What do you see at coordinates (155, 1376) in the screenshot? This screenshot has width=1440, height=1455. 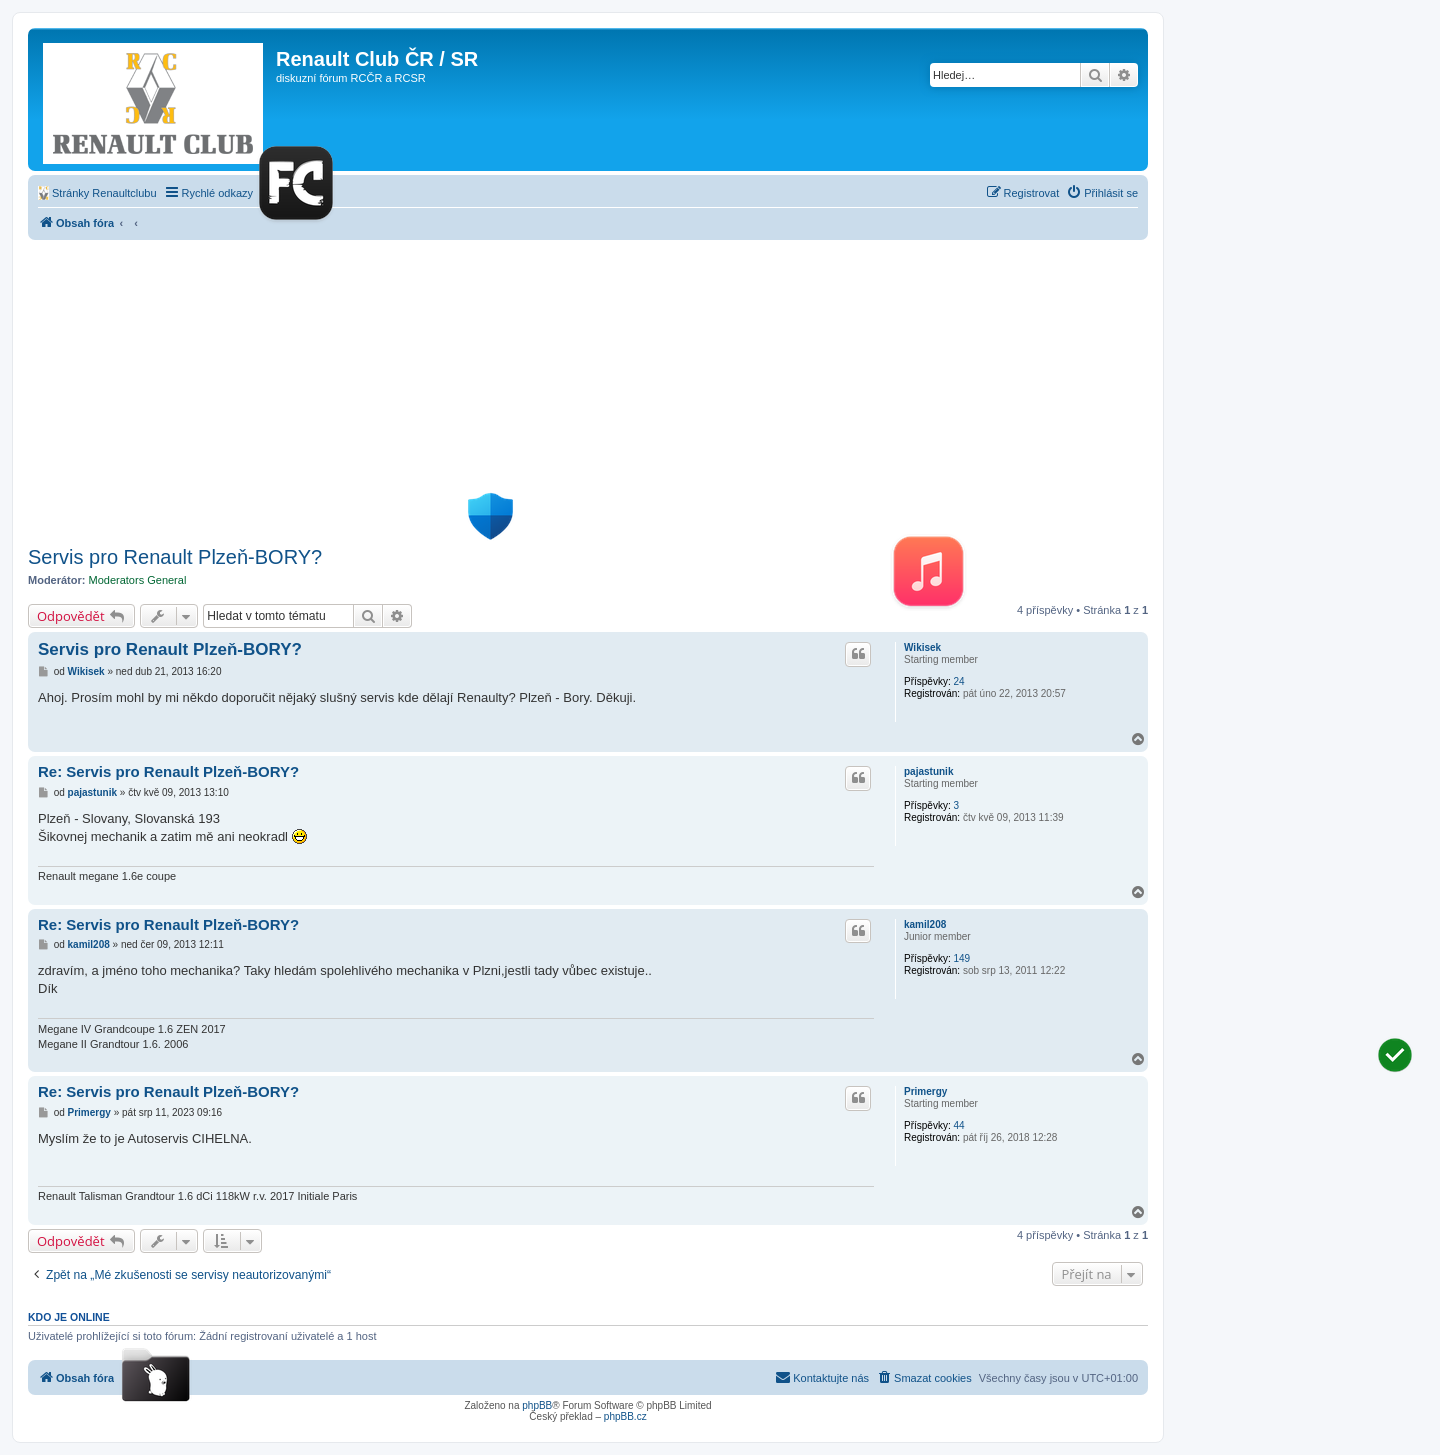 I see `folder containing Plan 9 operating system files` at bounding box center [155, 1376].